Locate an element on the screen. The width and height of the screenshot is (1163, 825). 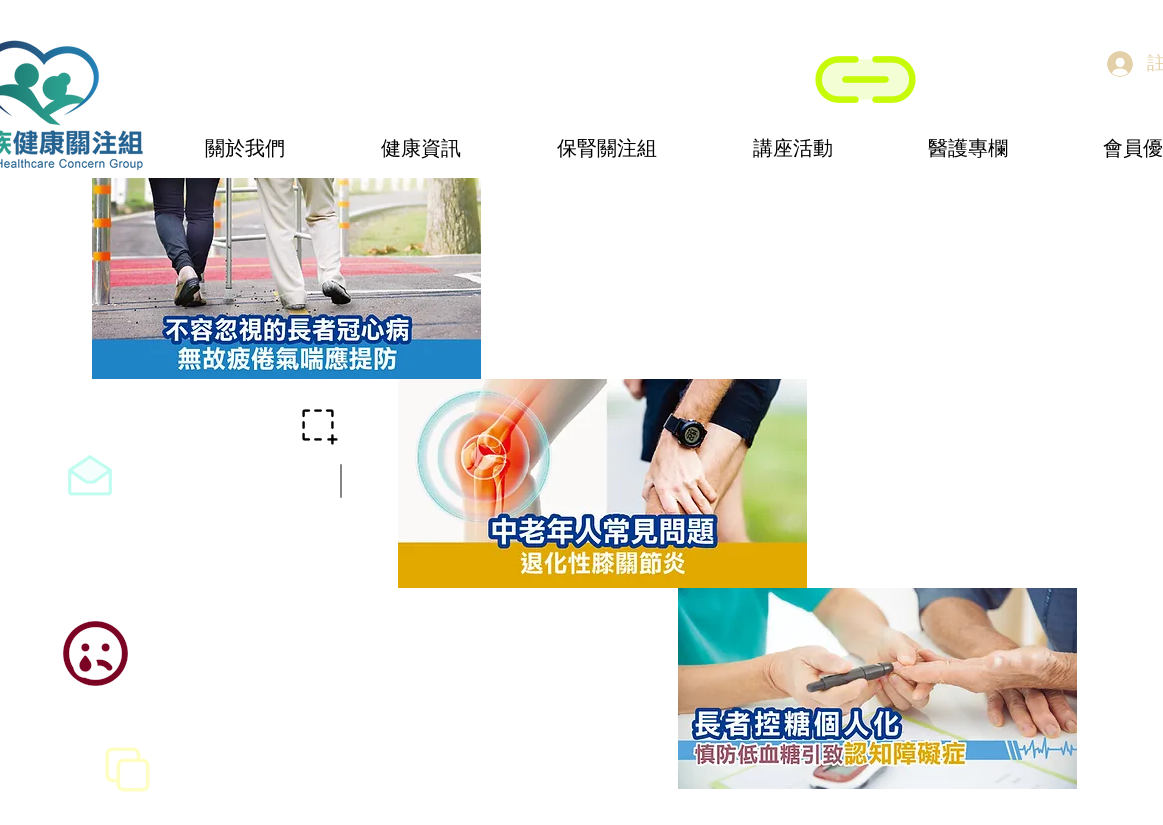
copy or share a link is located at coordinates (865, 79).